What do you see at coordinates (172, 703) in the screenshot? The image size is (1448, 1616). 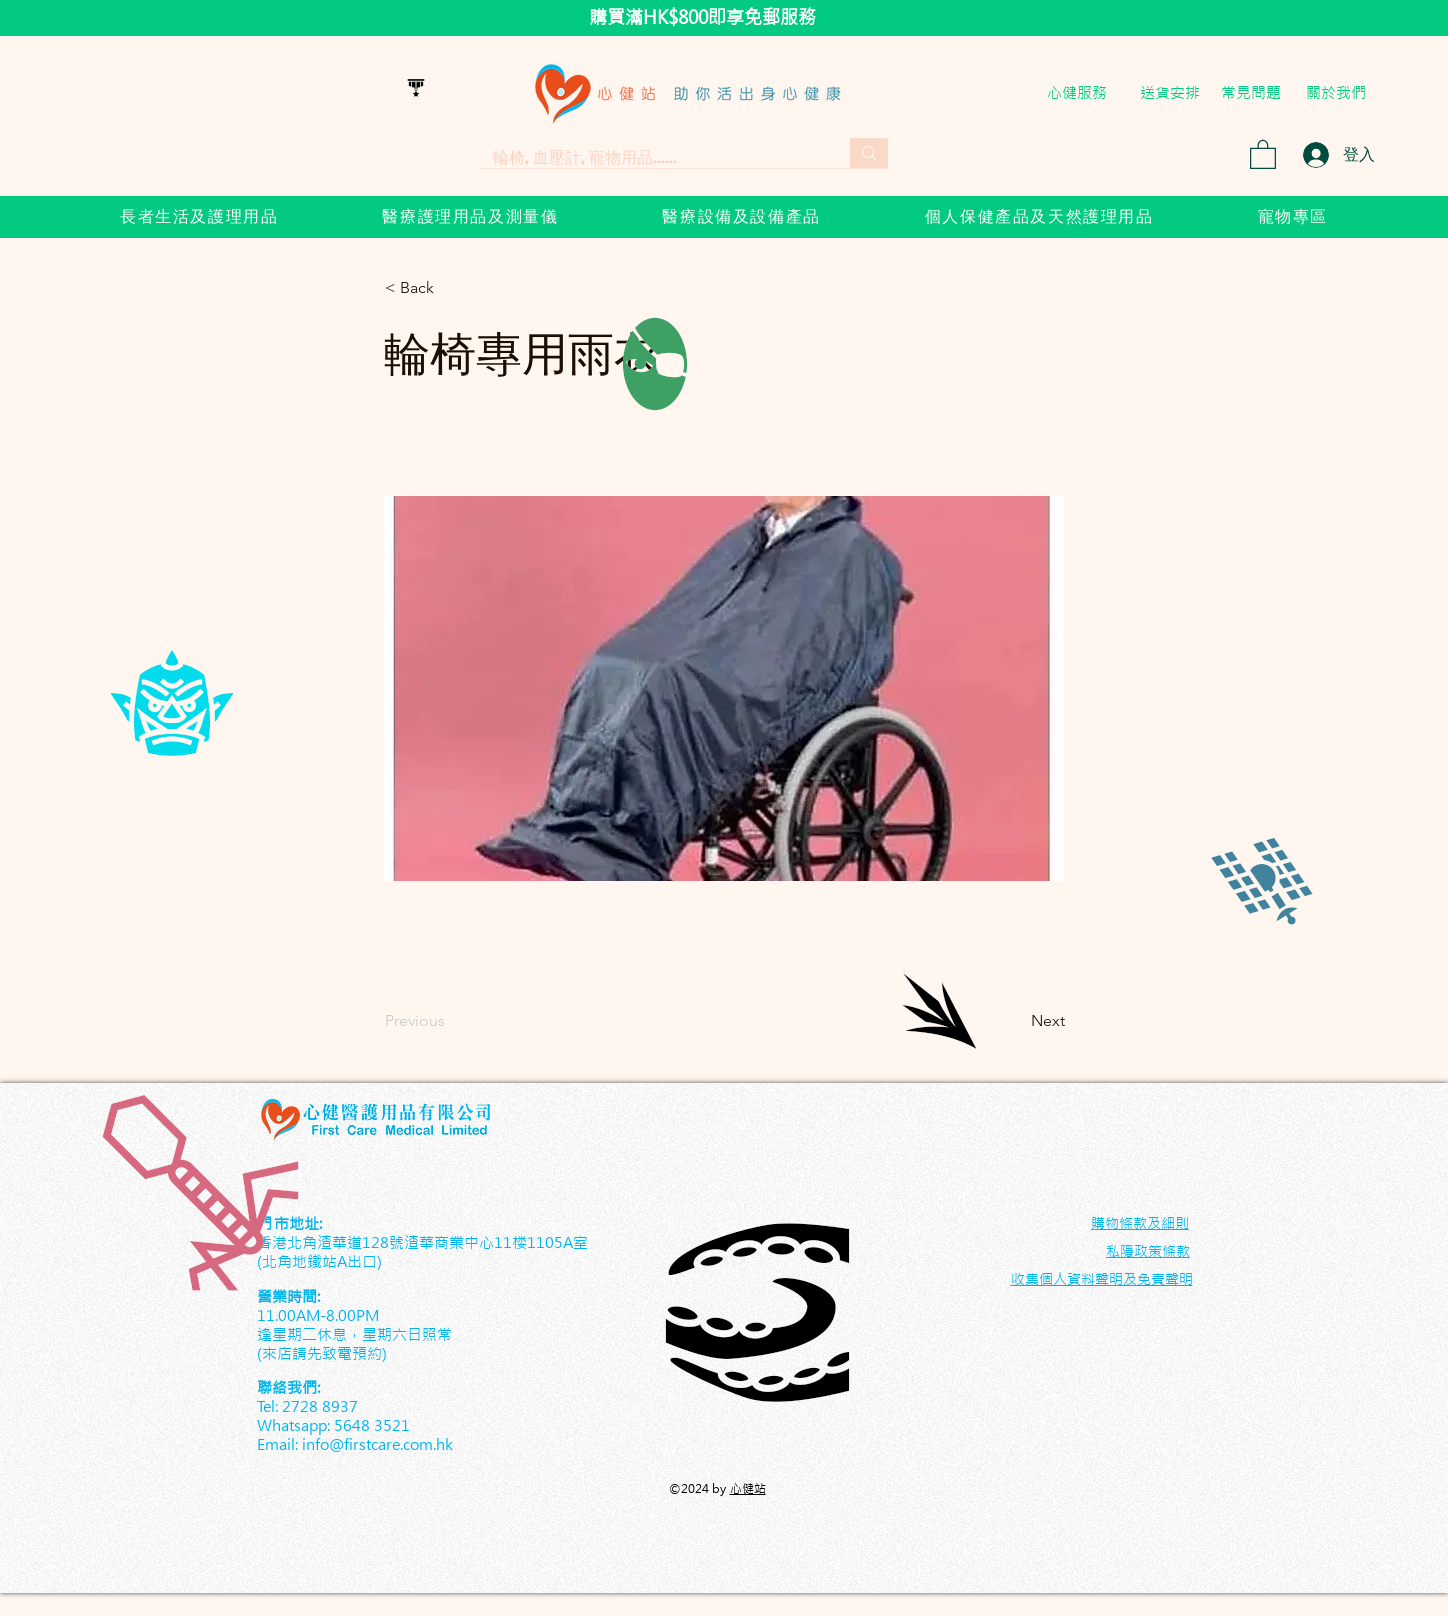 I see `select orc character or race` at bounding box center [172, 703].